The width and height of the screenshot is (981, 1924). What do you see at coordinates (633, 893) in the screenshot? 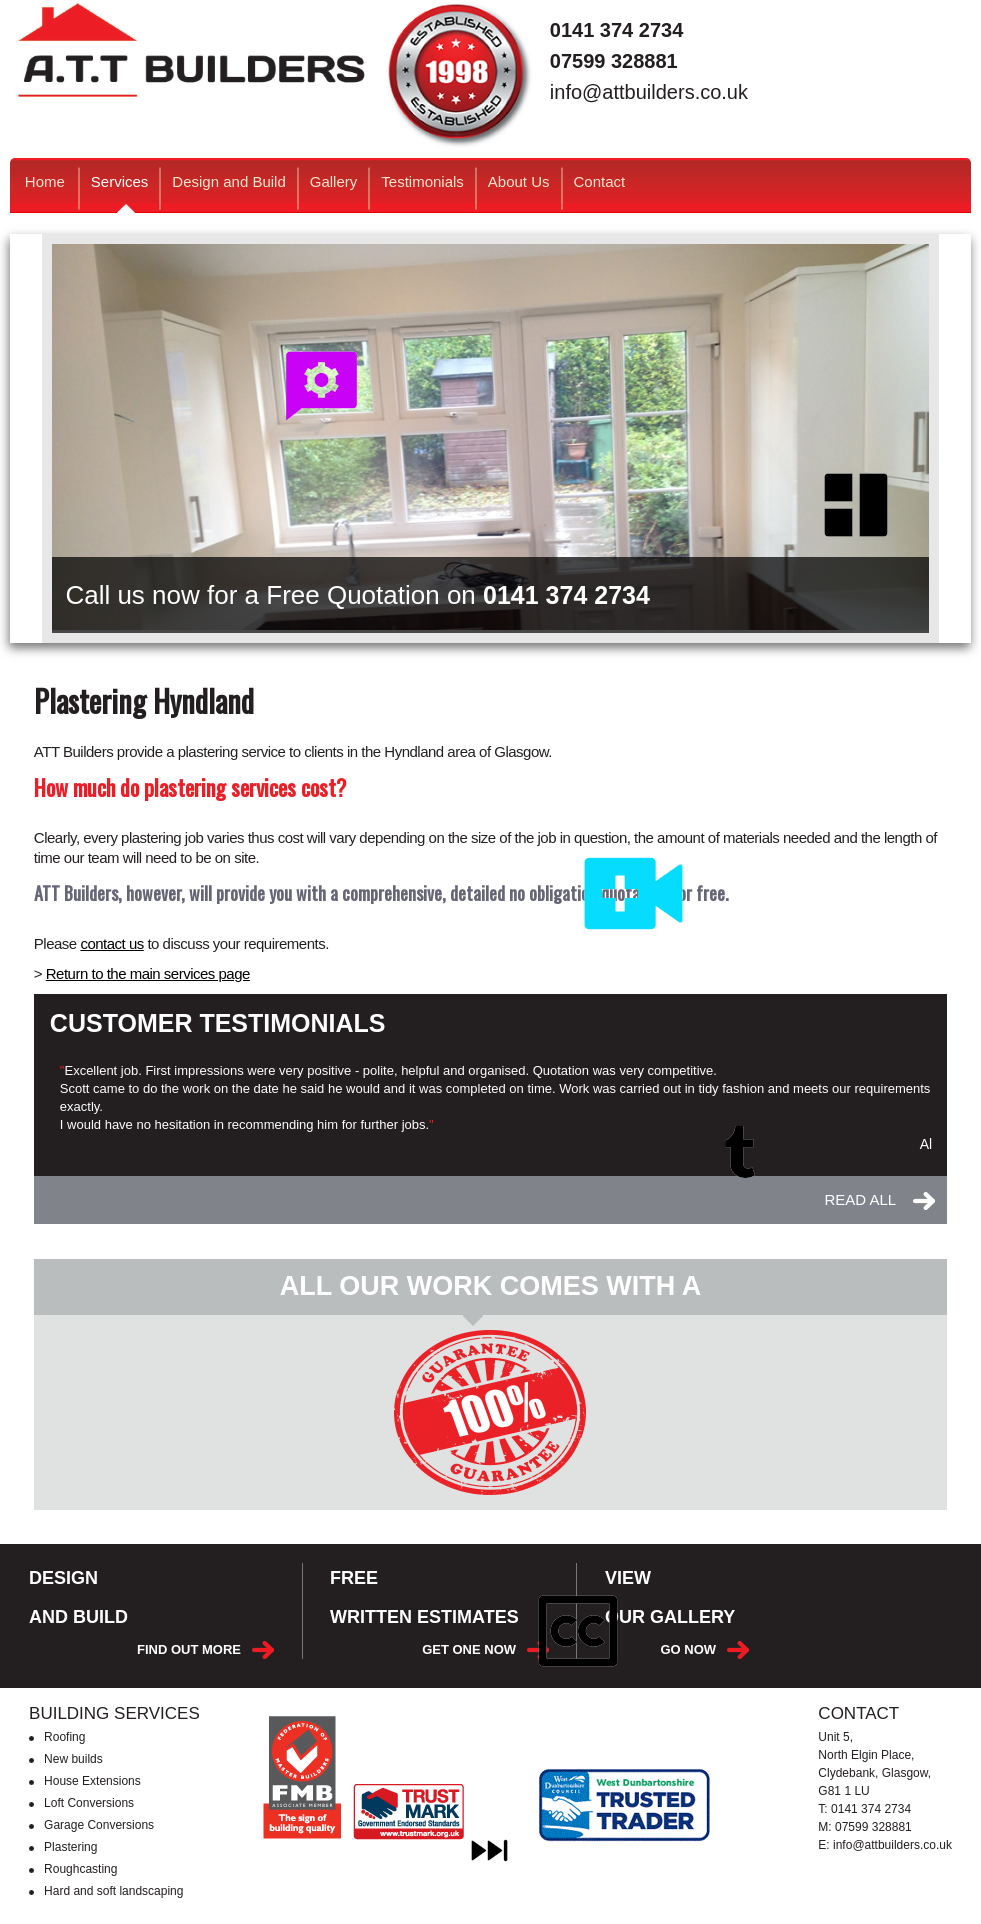
I see `add a new video recording` at bounding box center [633, 893].